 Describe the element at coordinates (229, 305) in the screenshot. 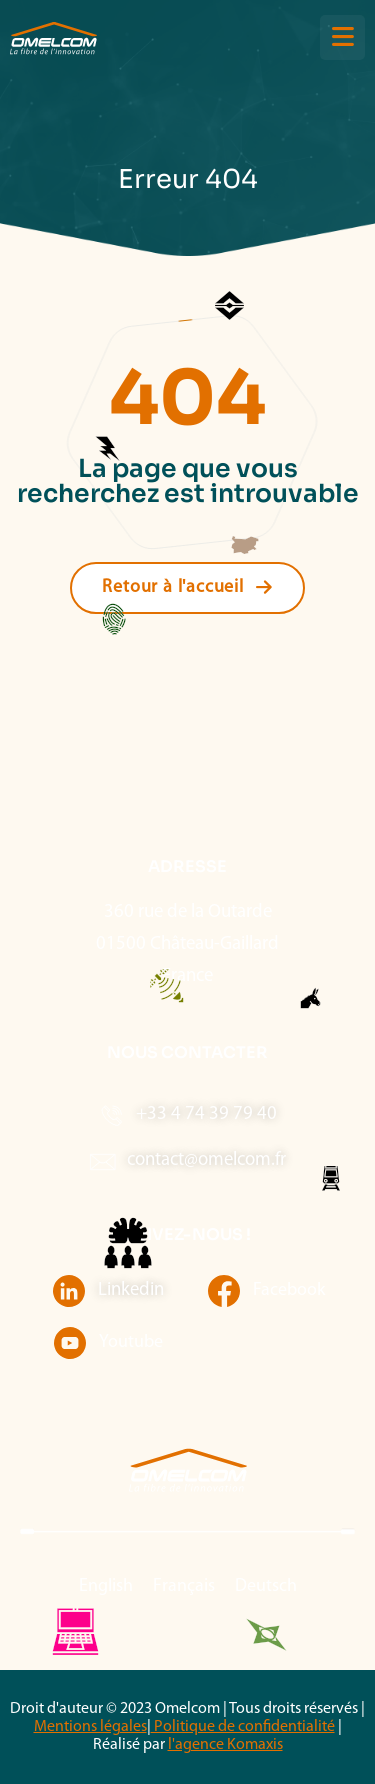

I see `place a virtual marker or waypoint in-game` at that location.